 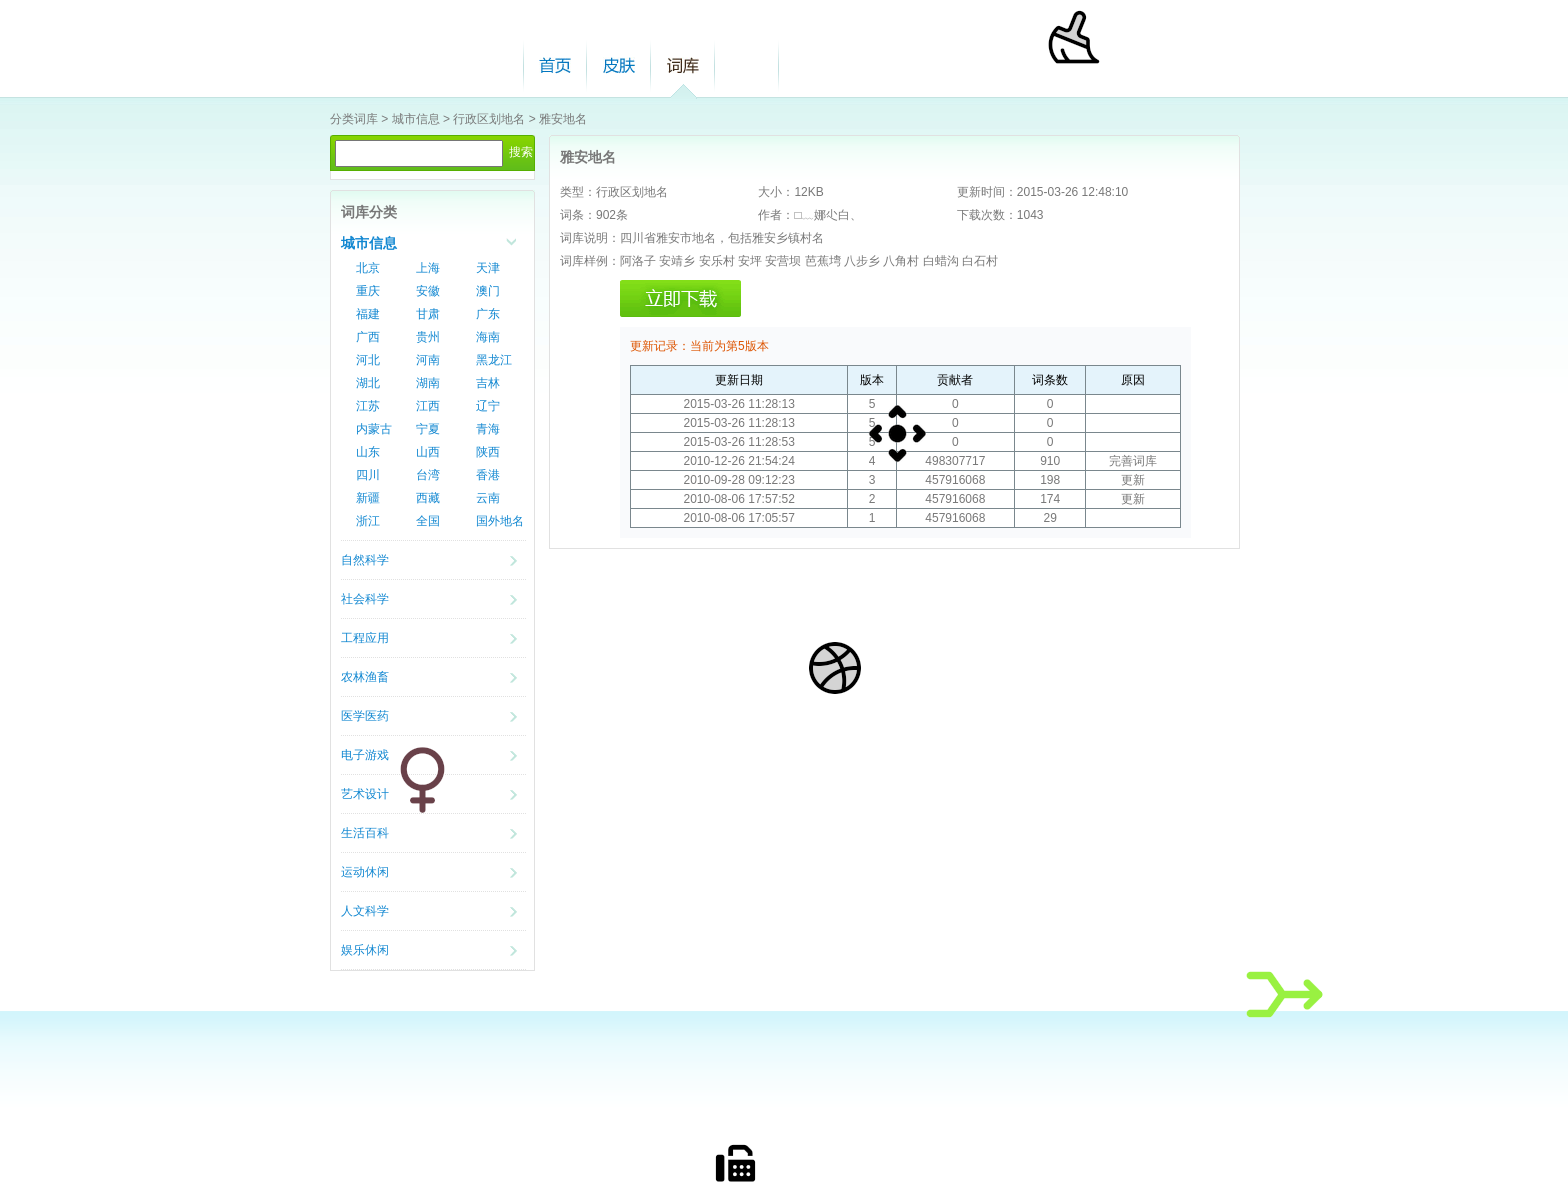 I want to click on merge or combine selected items, so click(x=1284, y=994).